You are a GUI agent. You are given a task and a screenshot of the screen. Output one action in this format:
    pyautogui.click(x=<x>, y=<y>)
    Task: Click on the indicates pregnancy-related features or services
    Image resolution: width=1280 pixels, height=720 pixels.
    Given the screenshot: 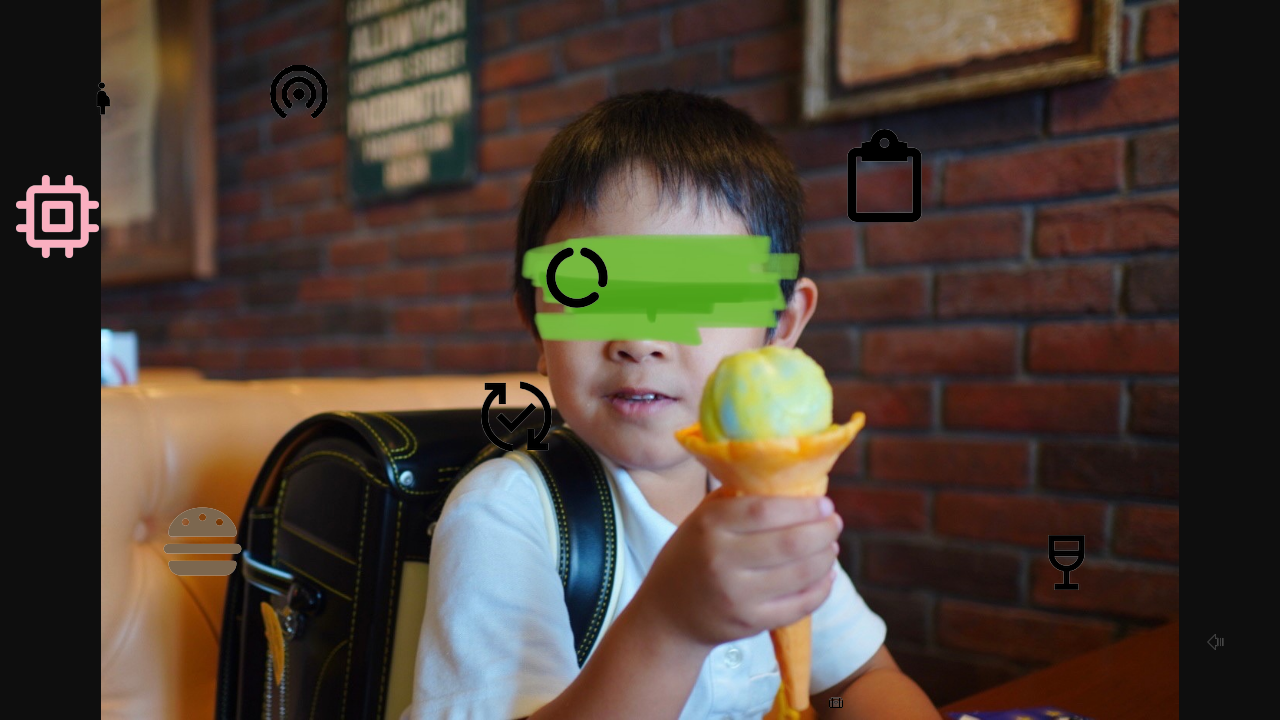 What is the action you would take?
    pyautogui.click(x=103, y=98)
    